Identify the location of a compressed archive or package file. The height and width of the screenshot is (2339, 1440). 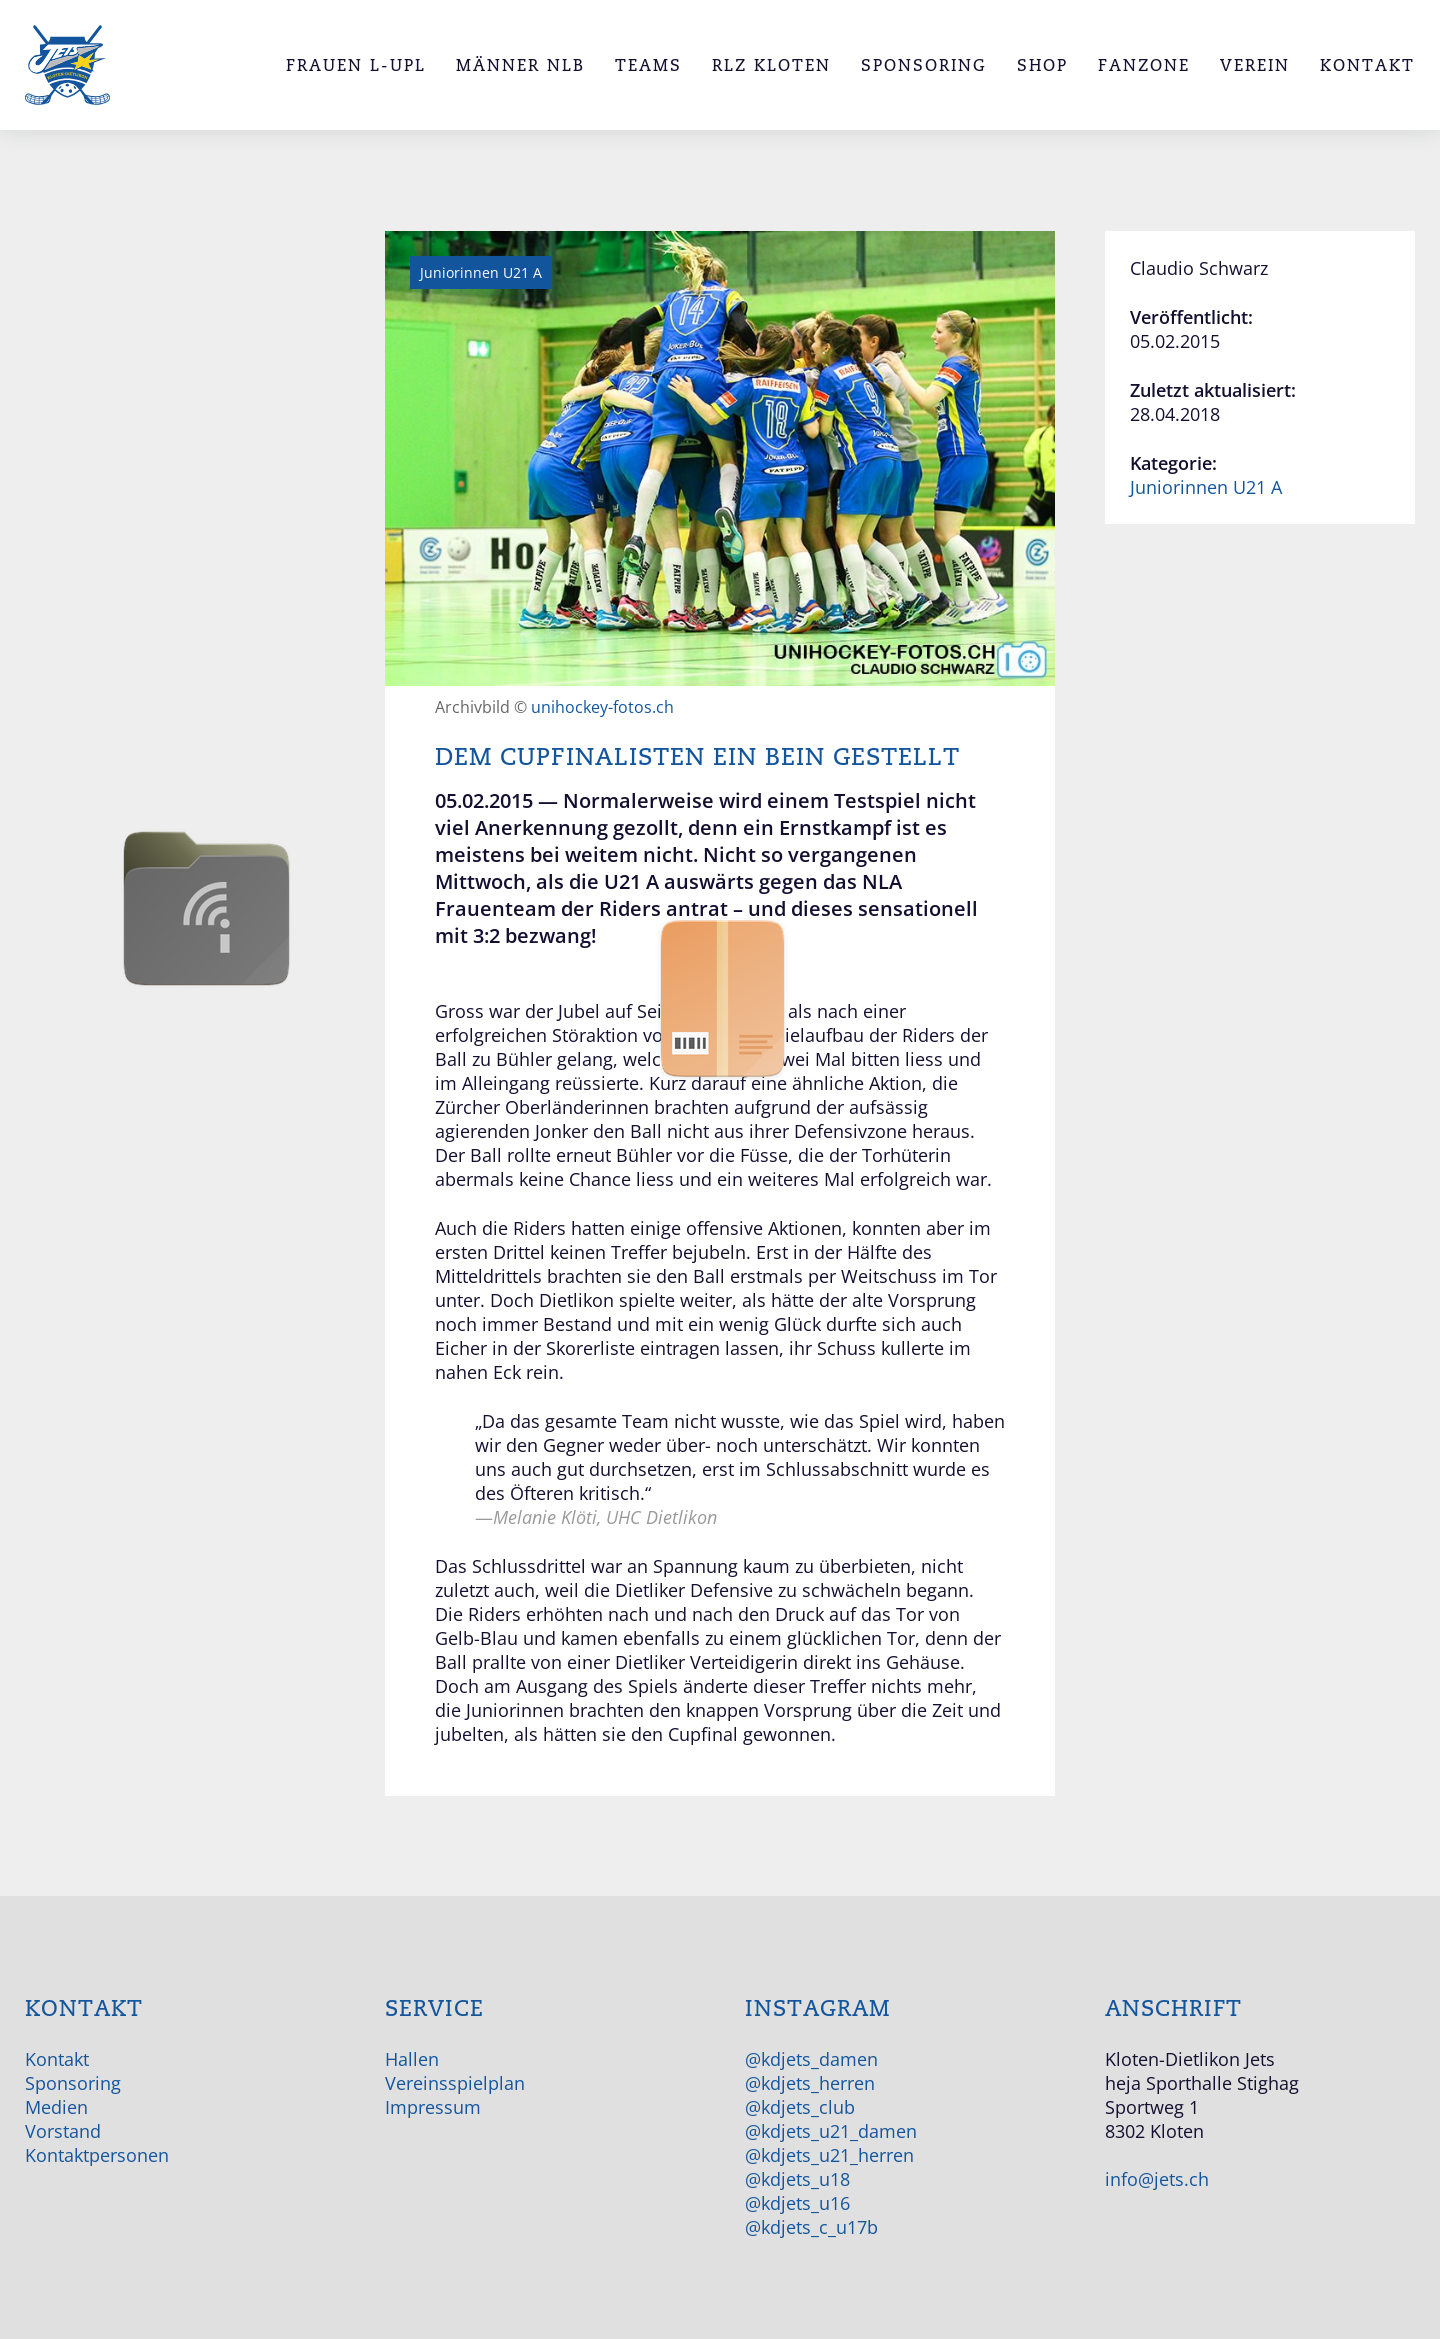
(722, 998).